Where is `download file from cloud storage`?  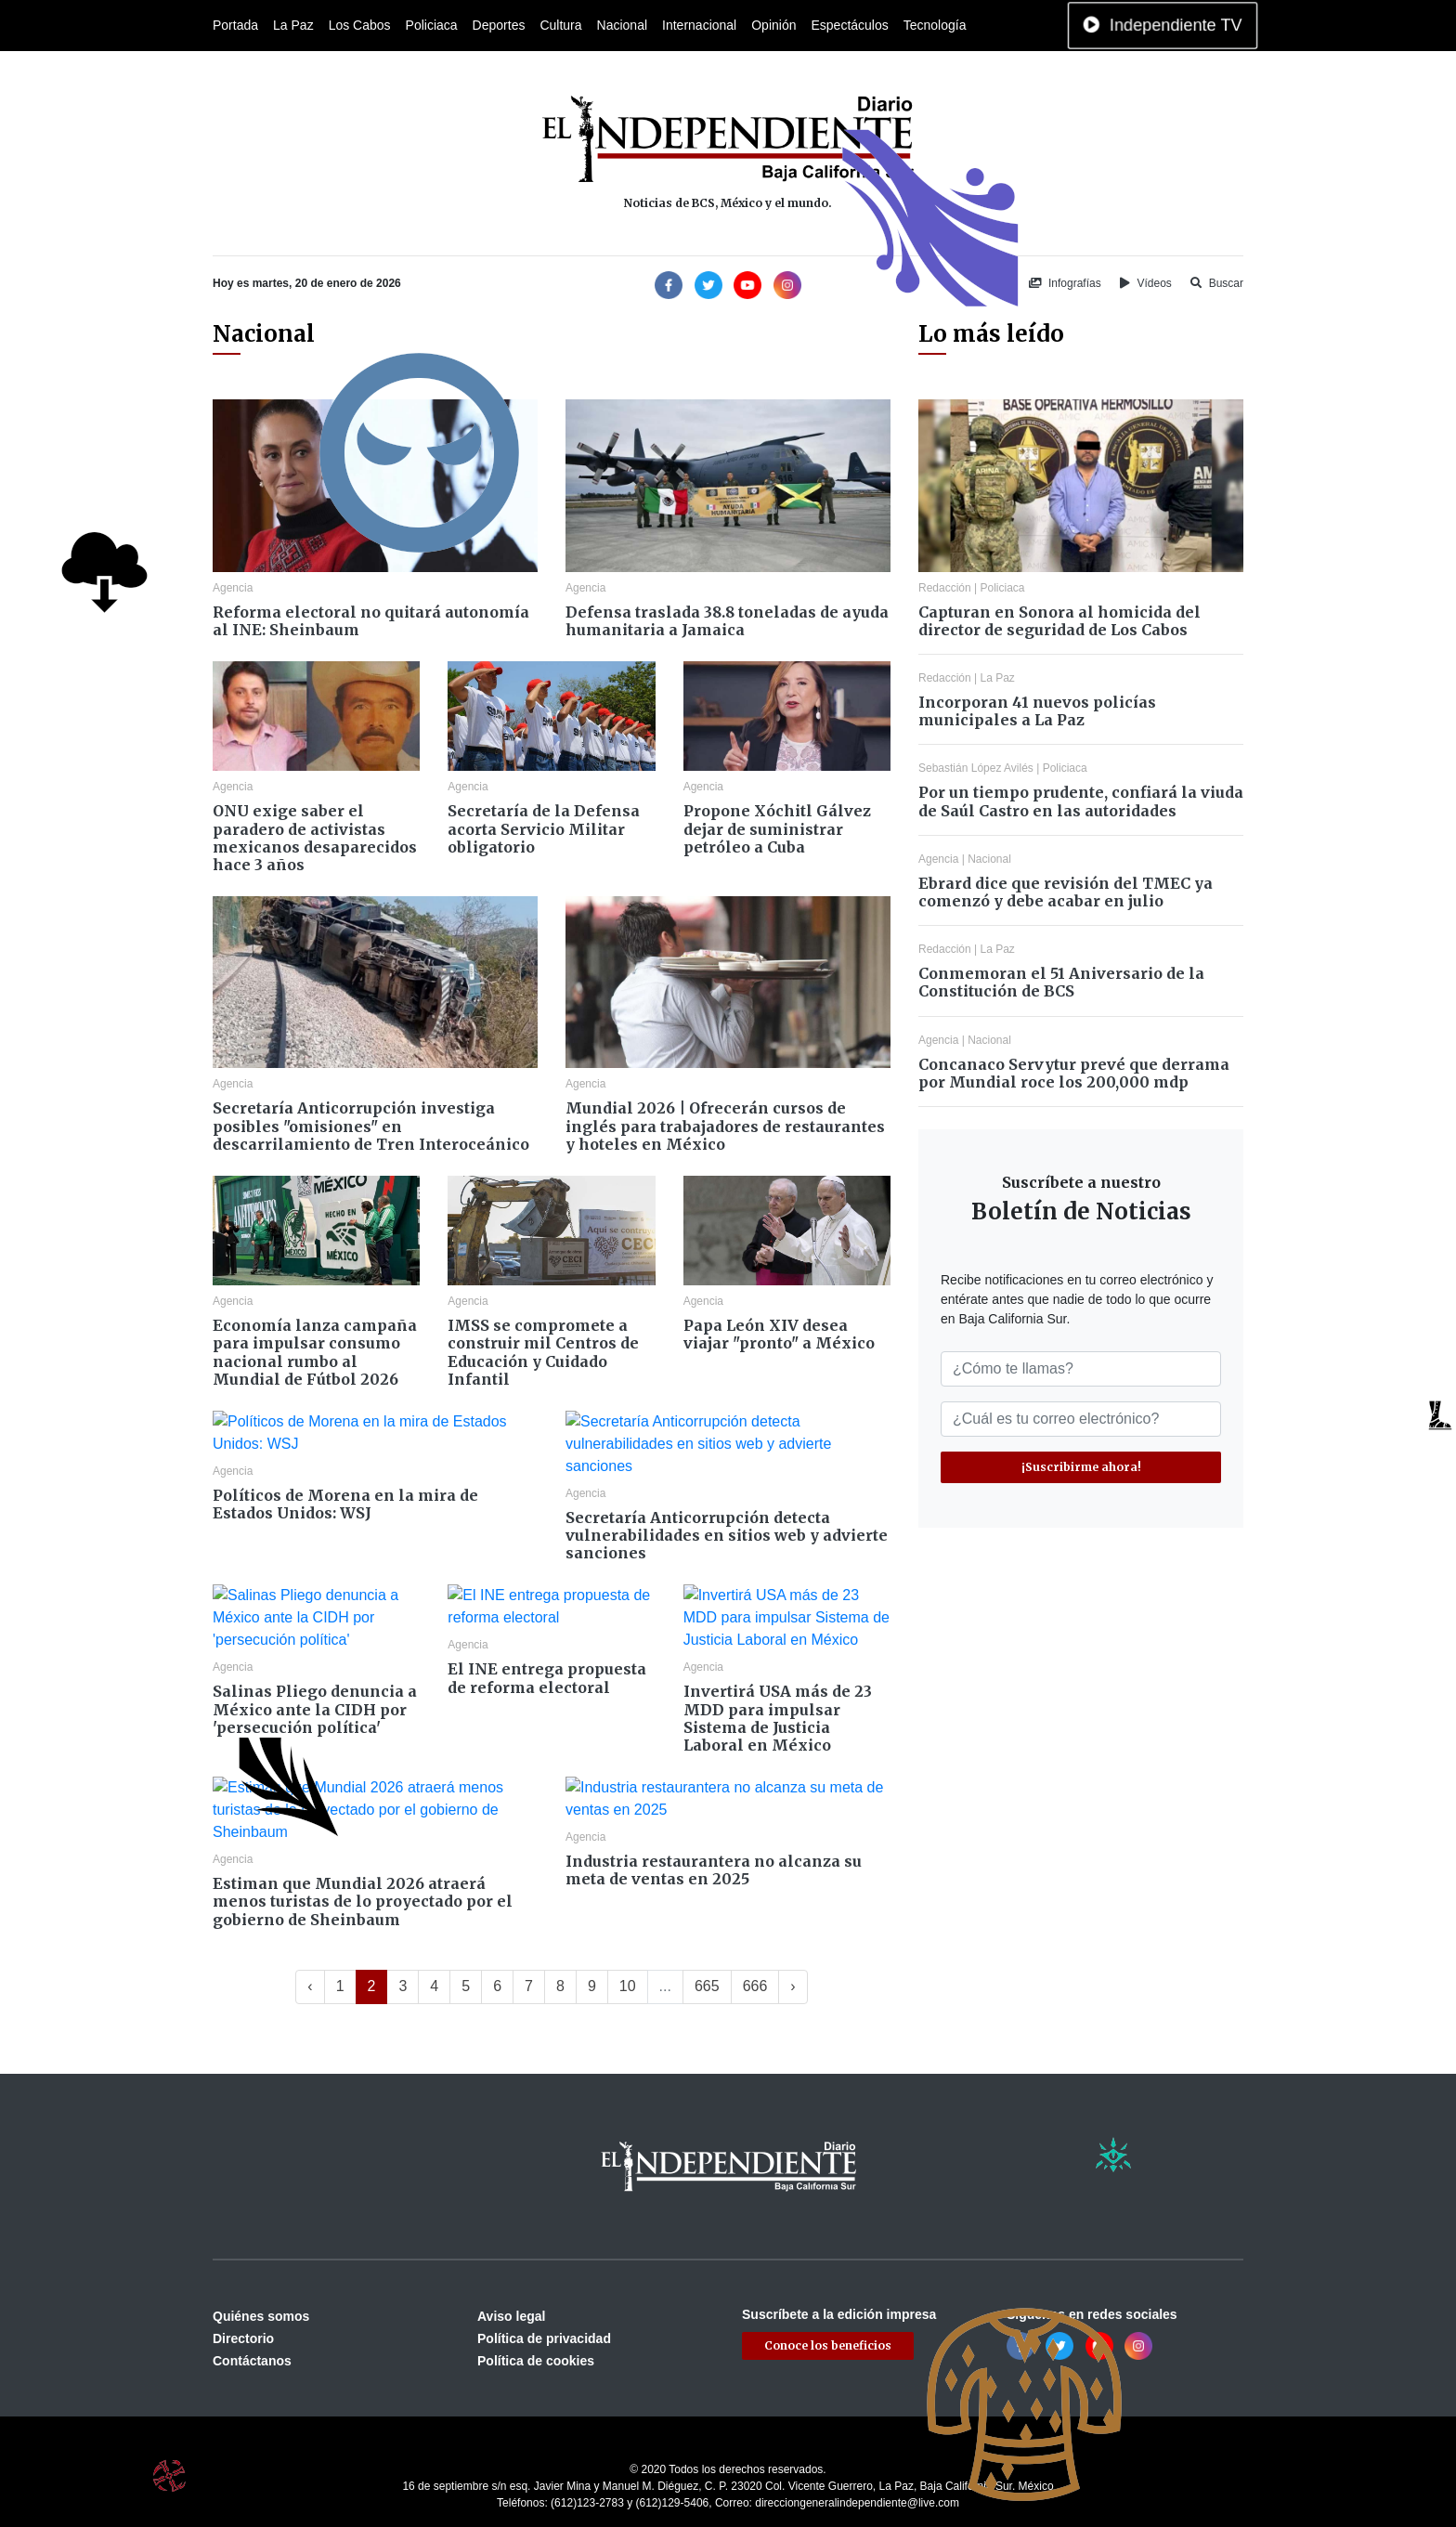 download file from cloud storage is located at coordinates (104, 572).